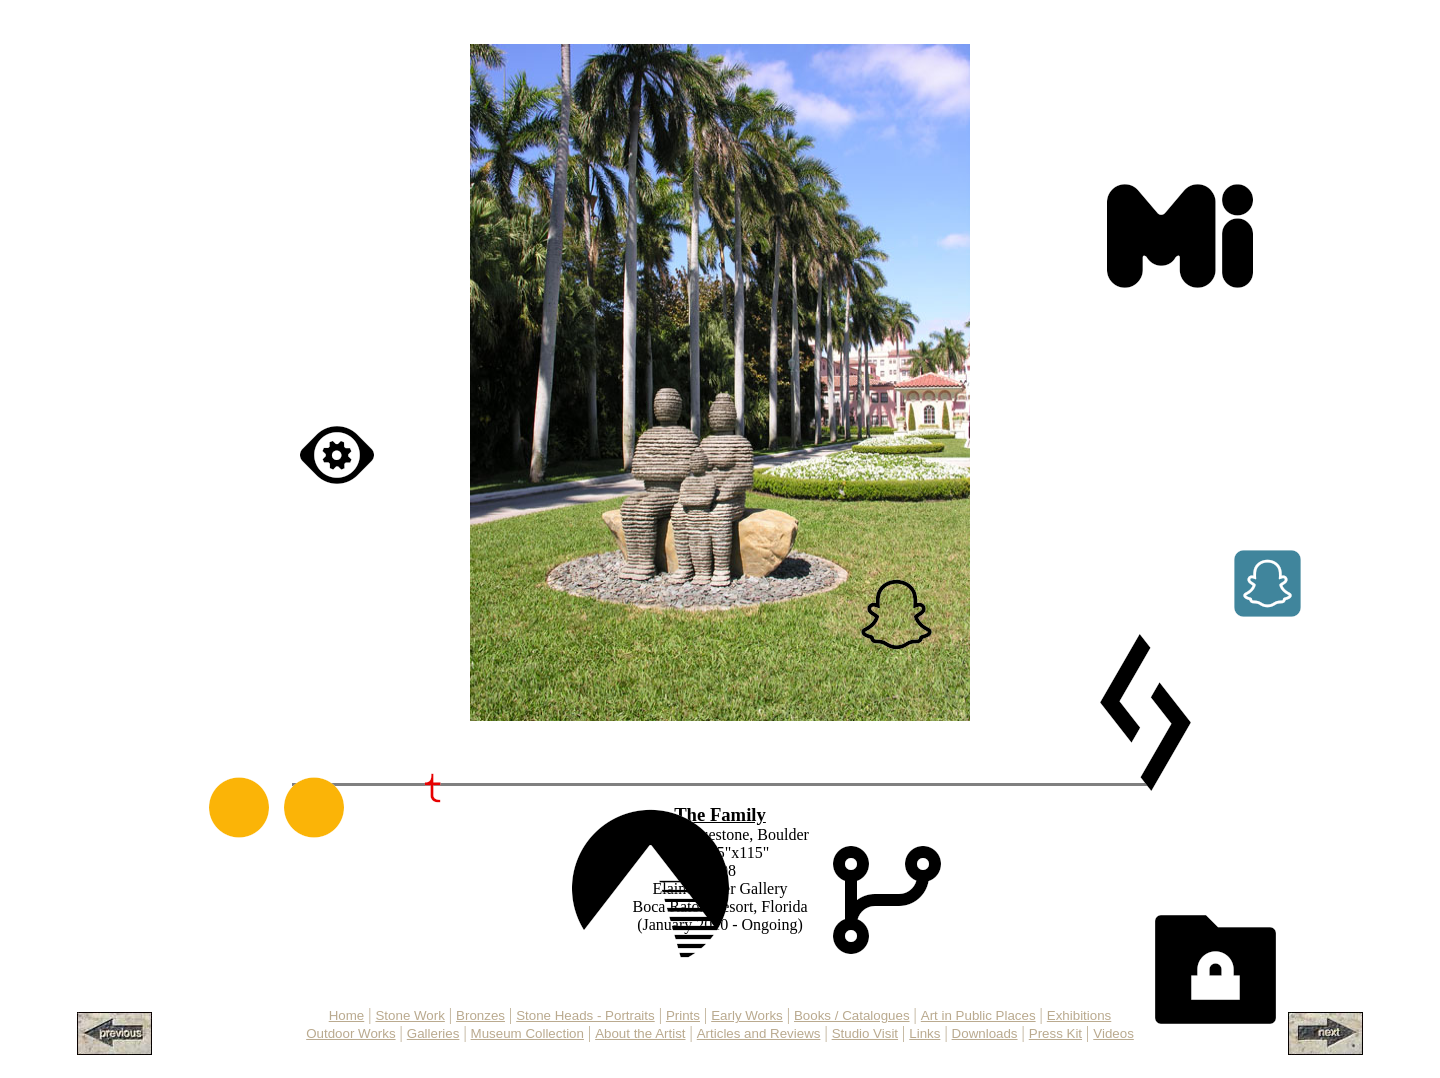 The width and height of the screenshot is (1440, 1078). I want to click on open Flickr app, so click(276, 807).